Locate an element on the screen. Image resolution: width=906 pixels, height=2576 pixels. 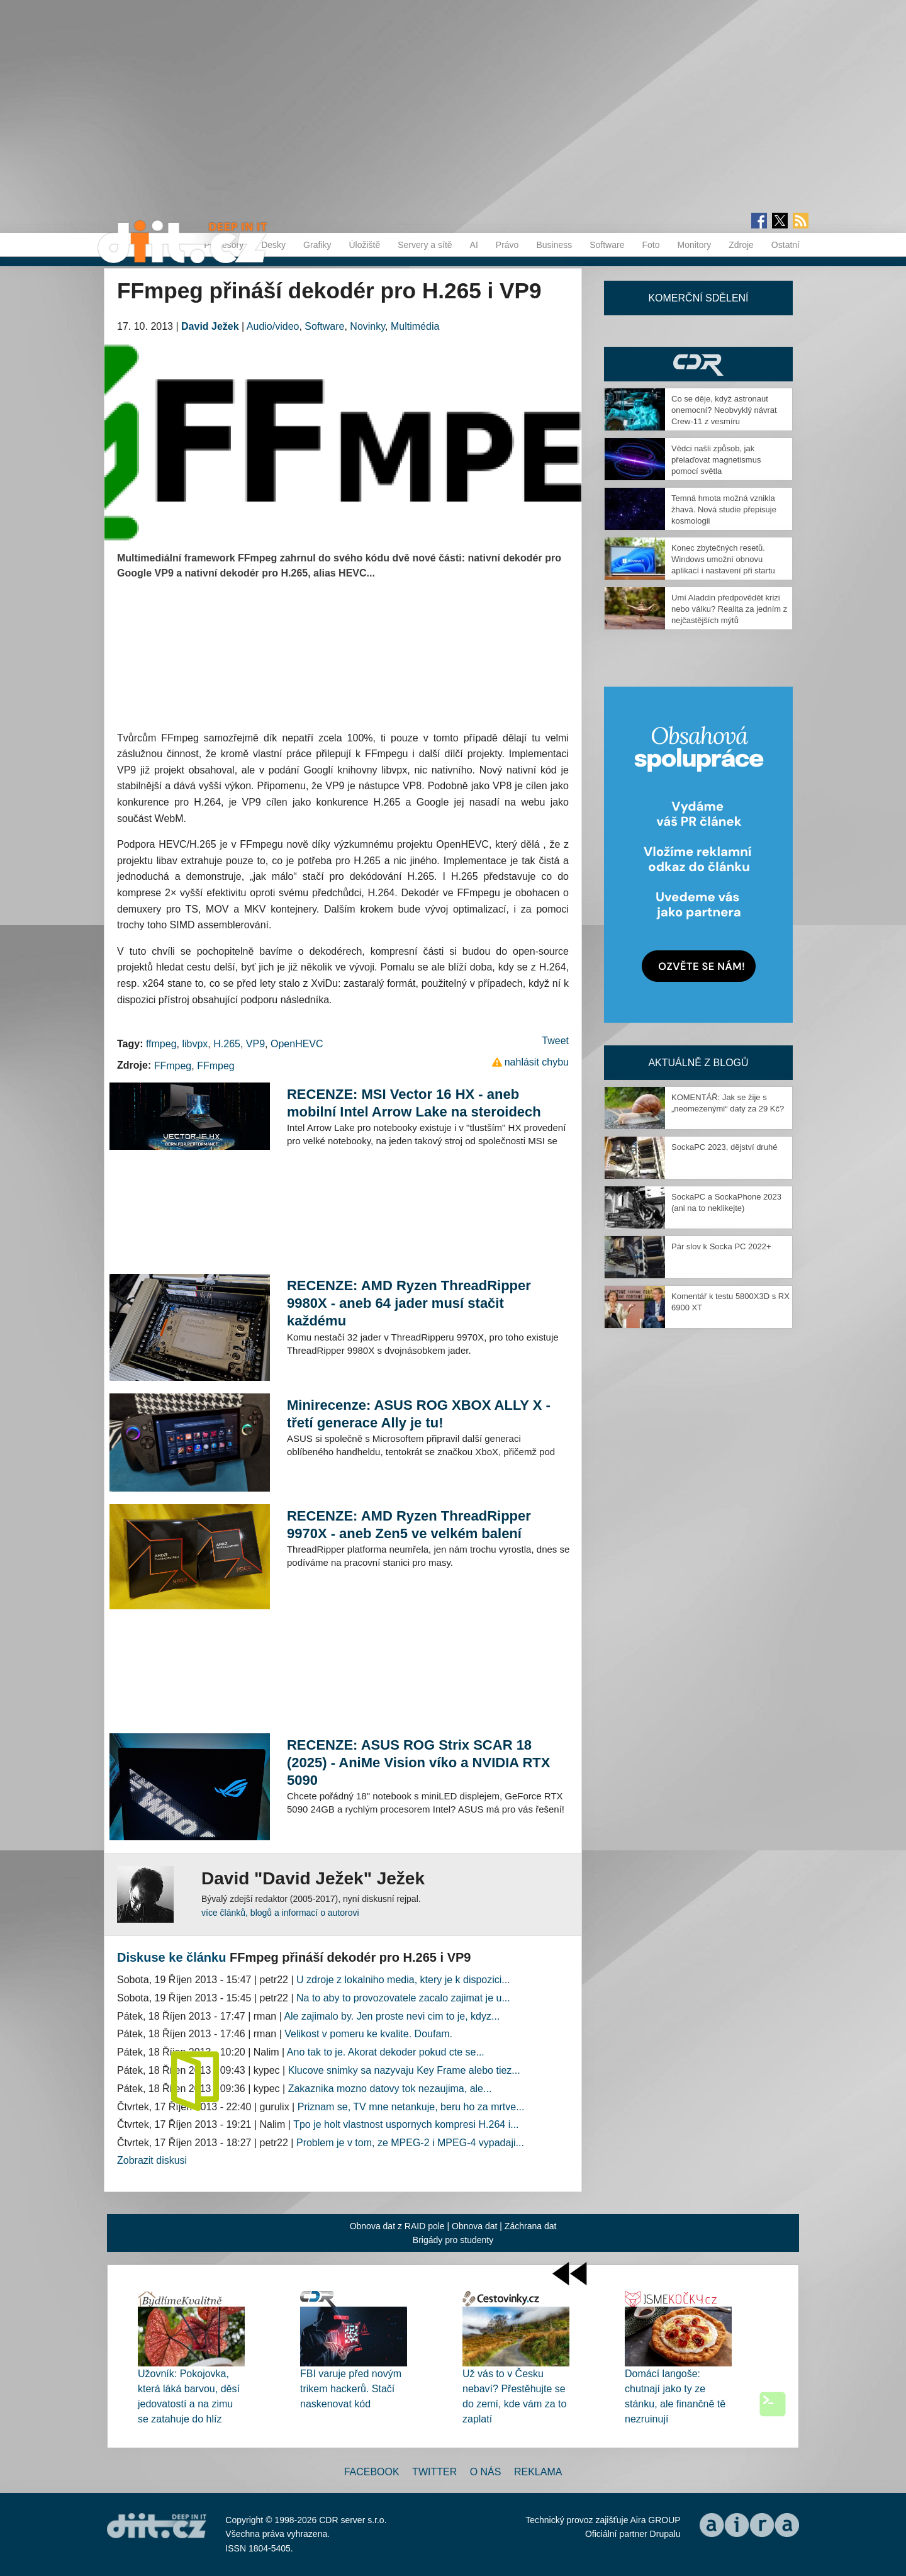
rewind media playback is located at coordinates (571, 2273).